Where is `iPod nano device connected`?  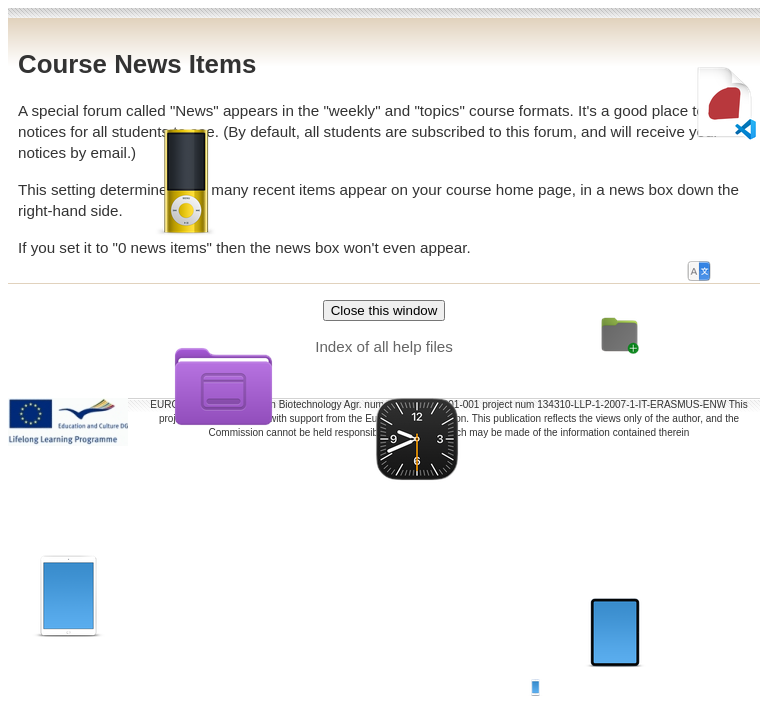
iPod nano device connected is located at coordinates (185, 182).